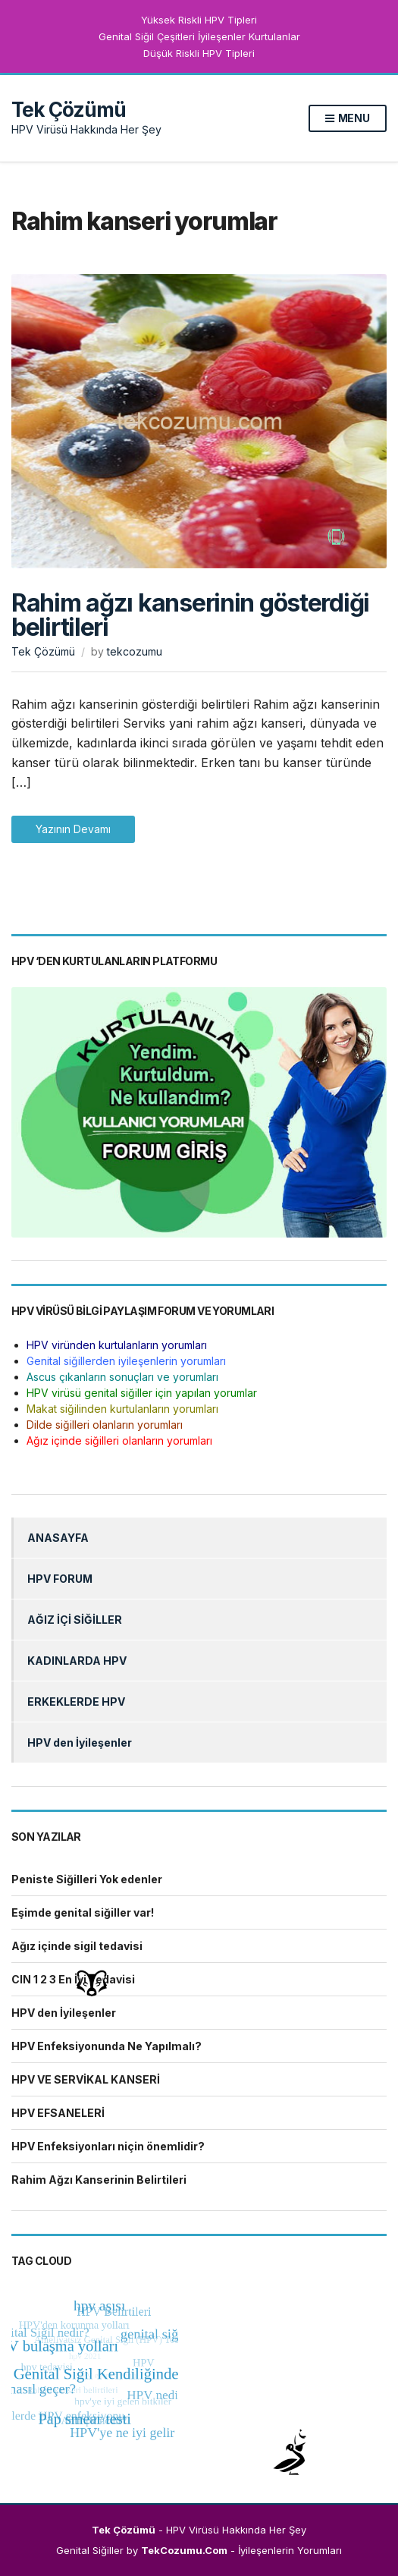 This screenshot has height=2576, width=398. What do you see at coordinates (92, 1983) in the screenshot?
I see `badger character or mascot icon` at bounding box center [92, 1983].